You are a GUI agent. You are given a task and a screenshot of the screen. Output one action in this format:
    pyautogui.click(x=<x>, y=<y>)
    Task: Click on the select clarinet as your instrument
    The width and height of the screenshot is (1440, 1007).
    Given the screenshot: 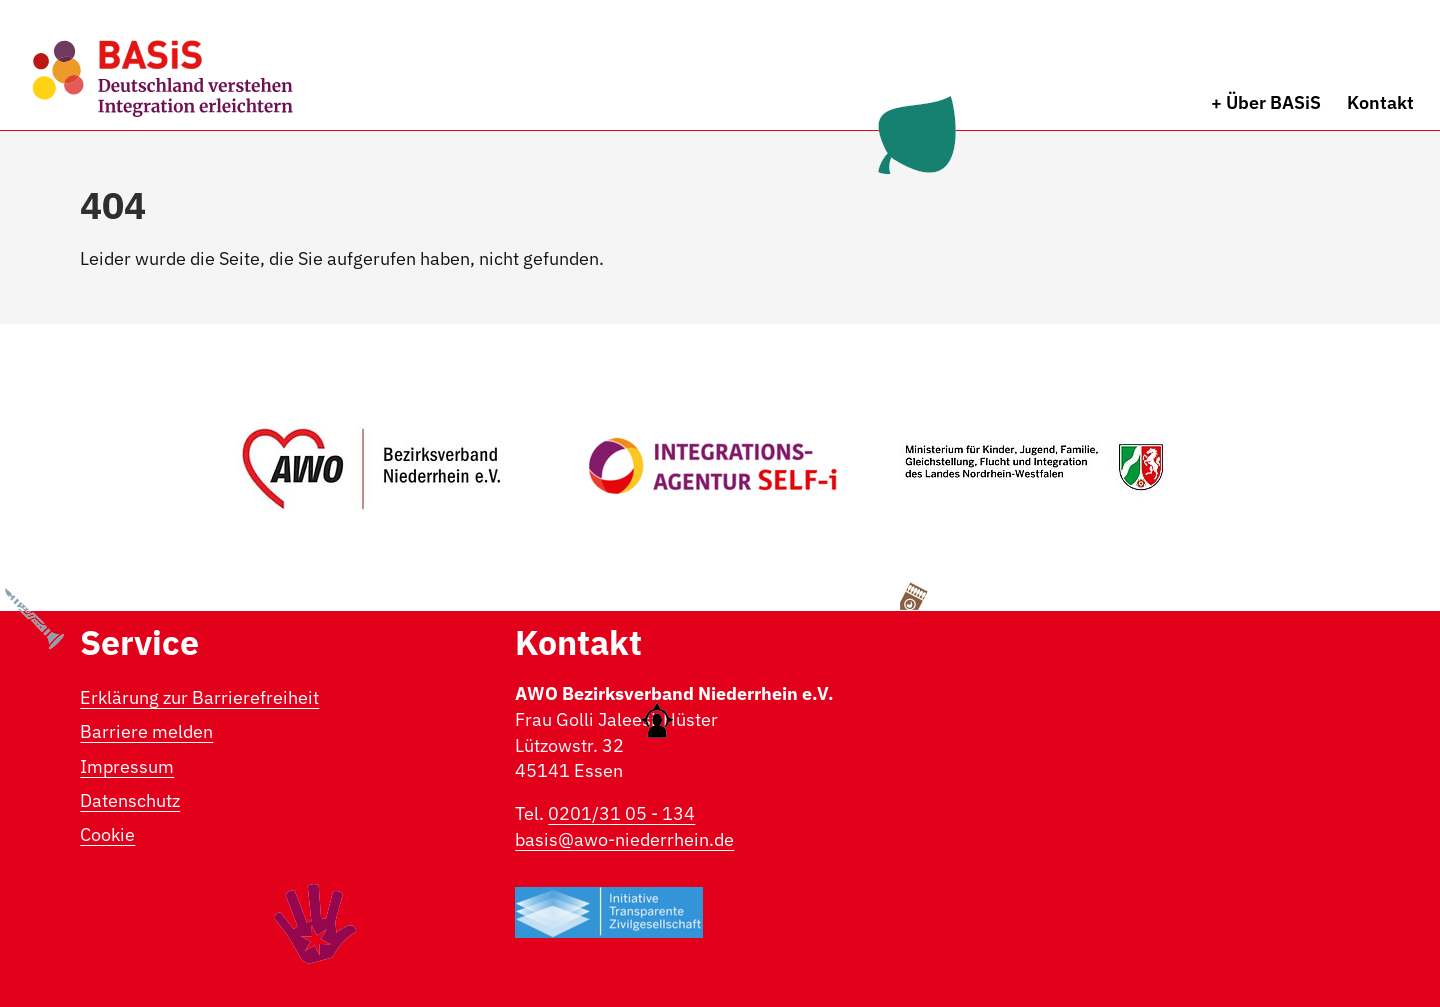 What is the action you would take?
    pyautogui.click(x=34, y=618)
    